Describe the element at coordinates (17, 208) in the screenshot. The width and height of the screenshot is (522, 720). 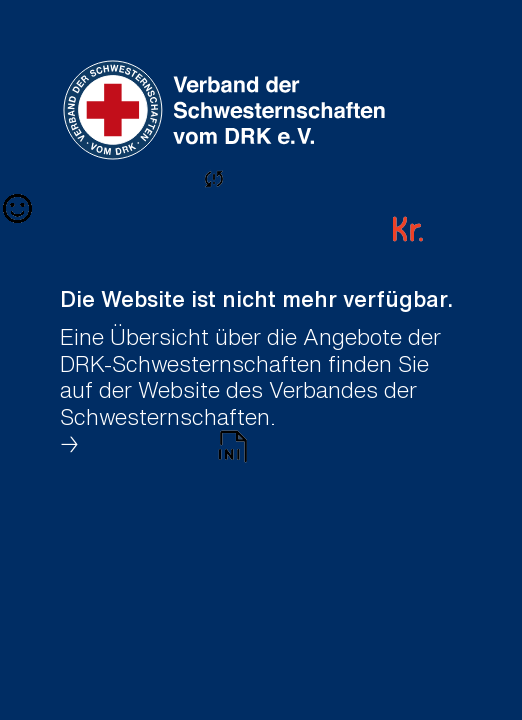
I see `add an emoji or reaction to a message` at that location.